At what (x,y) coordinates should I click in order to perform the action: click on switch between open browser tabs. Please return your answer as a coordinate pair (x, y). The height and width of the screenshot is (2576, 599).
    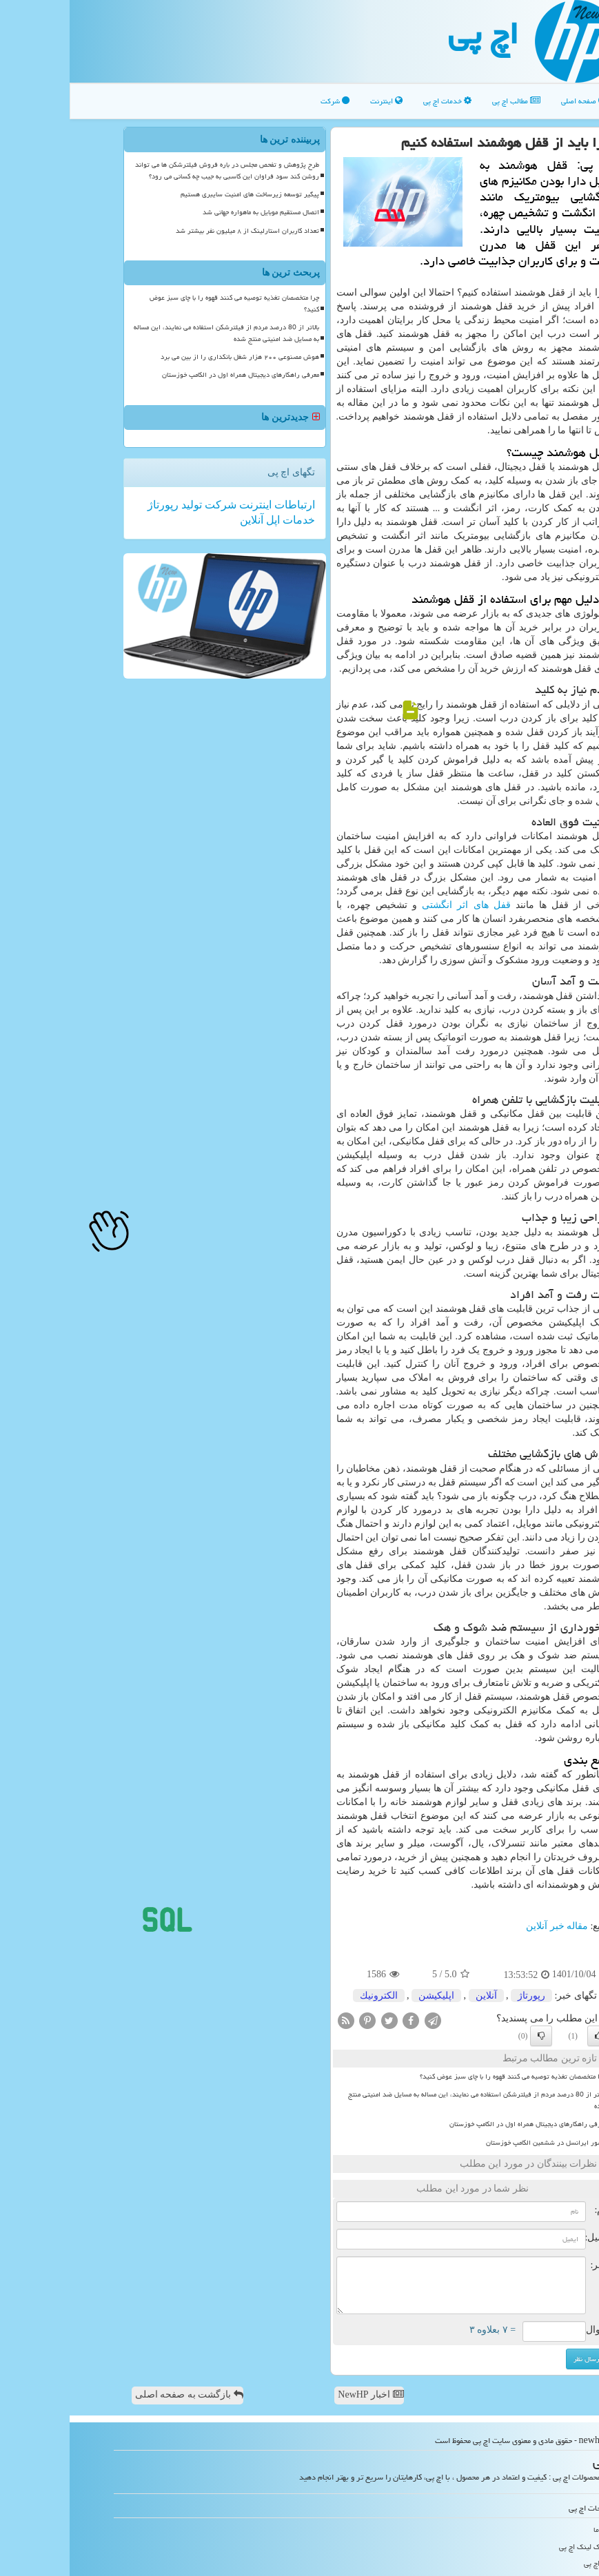
    Looking at the image, I should click on (389, 215).